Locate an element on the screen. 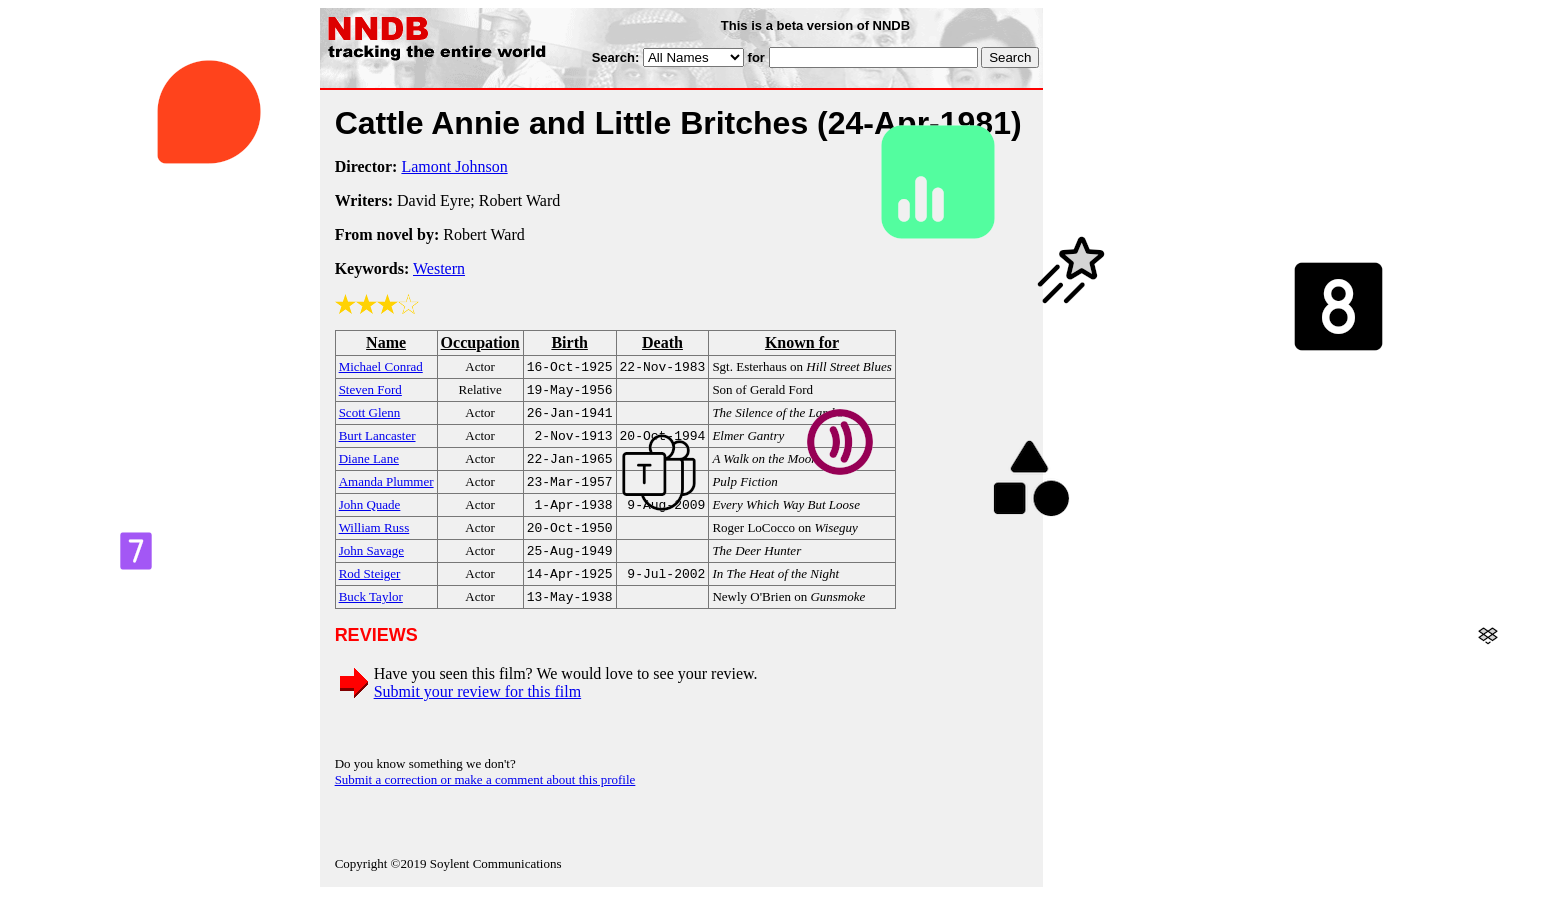  indicates the number seven in a sequence or list is located at coordinates (136, 551).